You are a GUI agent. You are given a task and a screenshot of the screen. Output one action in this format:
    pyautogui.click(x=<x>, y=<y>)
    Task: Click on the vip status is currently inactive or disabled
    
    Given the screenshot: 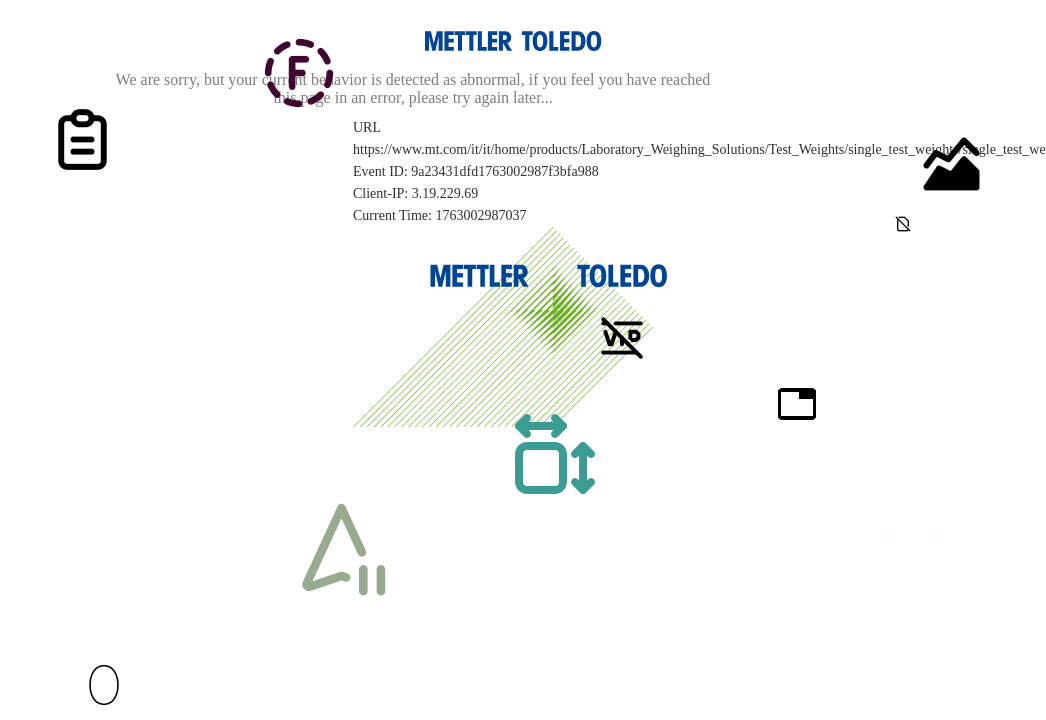 What is the action you would take?
    pyautogui.click(x=622, y=338)
    